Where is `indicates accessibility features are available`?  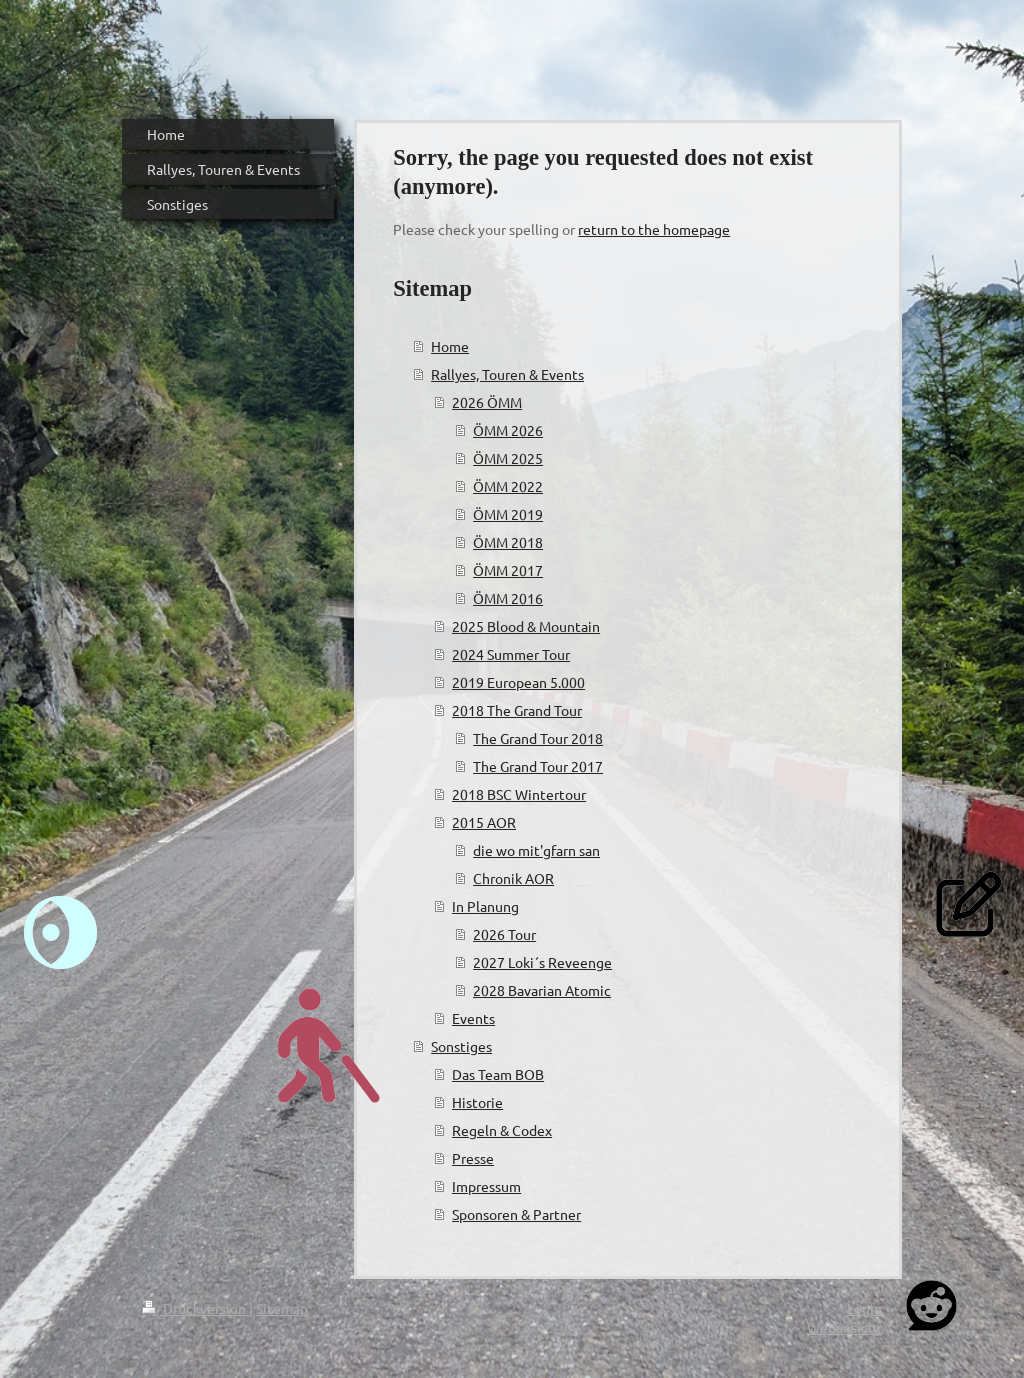 indicates accessibility features are available is located at coordinates (322, 1045).